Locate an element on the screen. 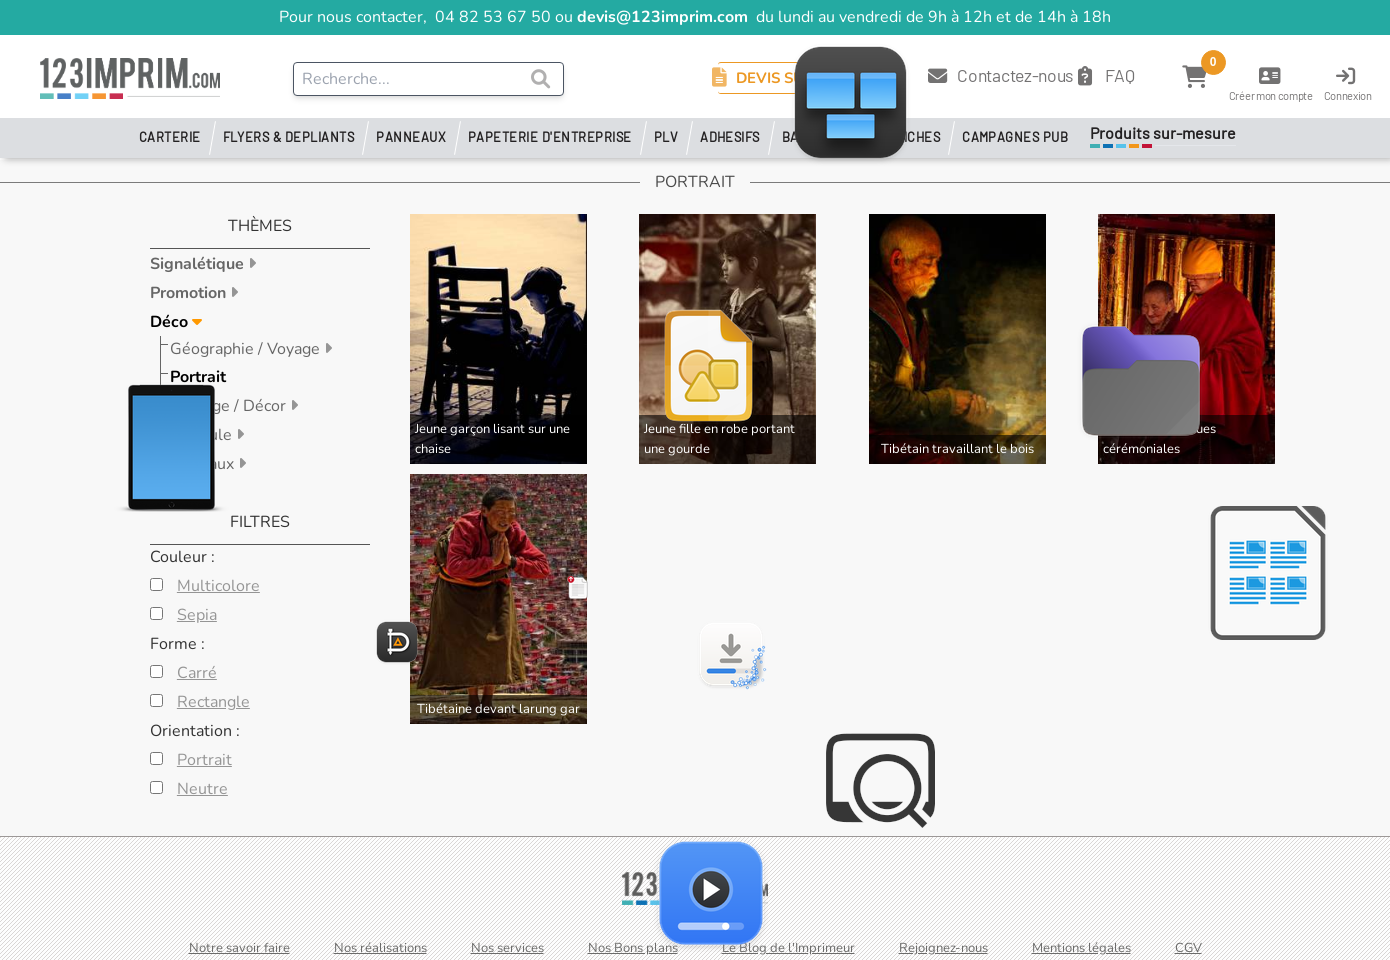  send a file via bluetooth is located at coordinates (578, 588).